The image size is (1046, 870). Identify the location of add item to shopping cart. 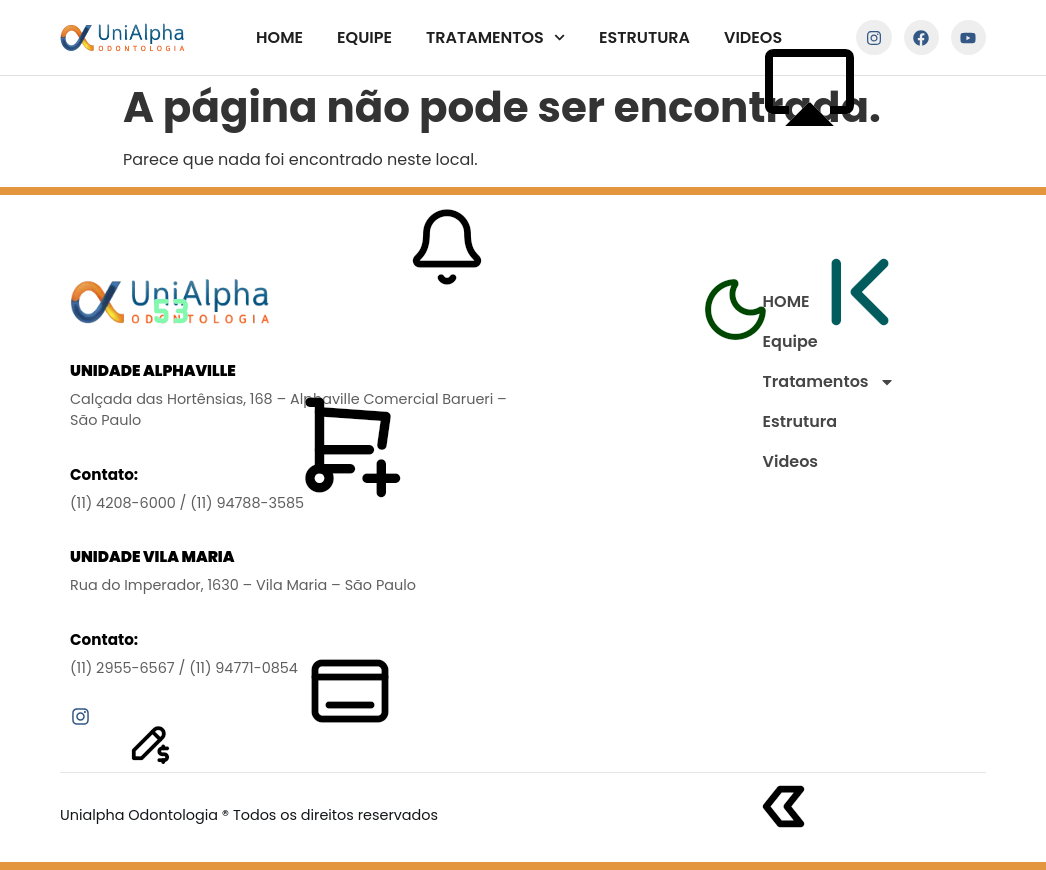
(348, 445).